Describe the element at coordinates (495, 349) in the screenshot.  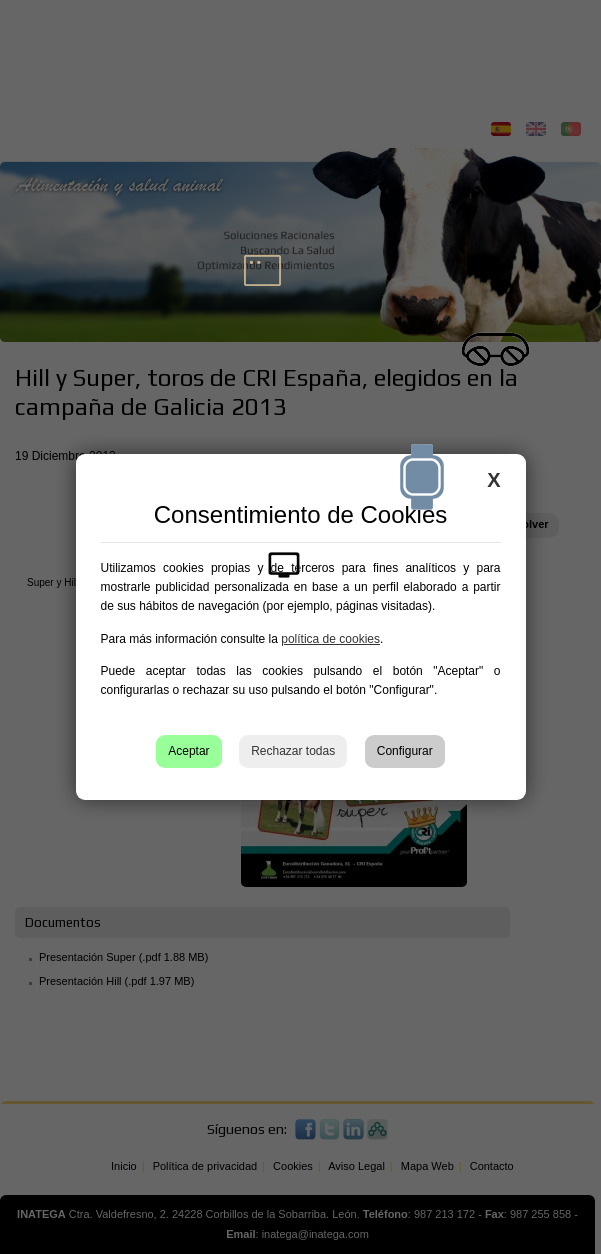
I see `access swimming or sports activity settings` at that location.